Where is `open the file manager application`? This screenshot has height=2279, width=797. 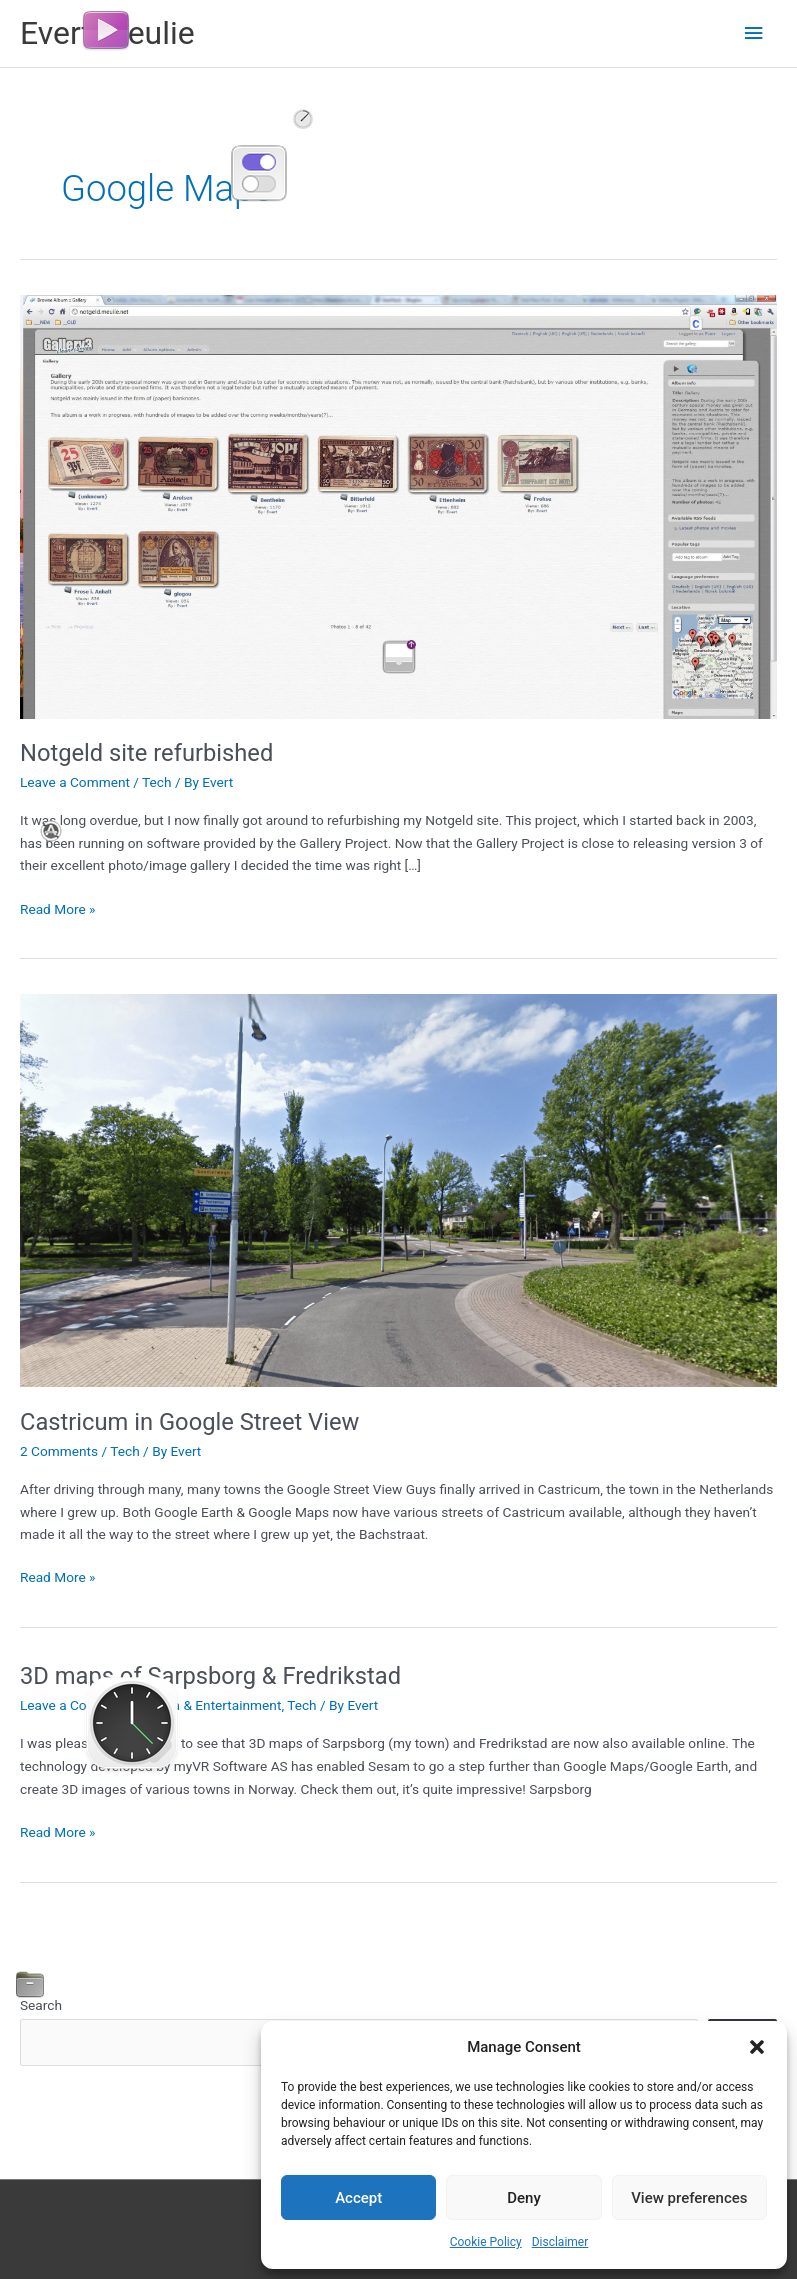 open the file manager application is located at coordinates (30, 1984).